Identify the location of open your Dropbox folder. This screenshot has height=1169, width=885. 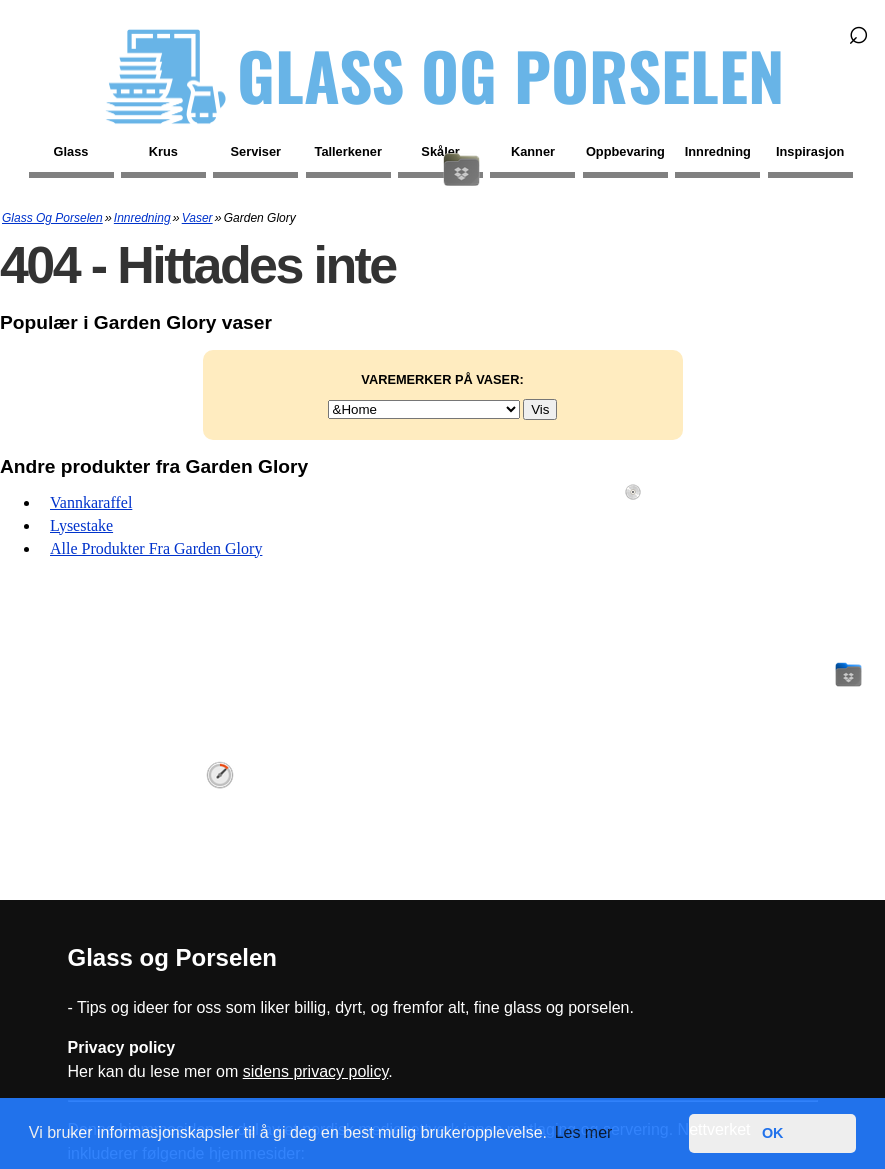
(848, 674).